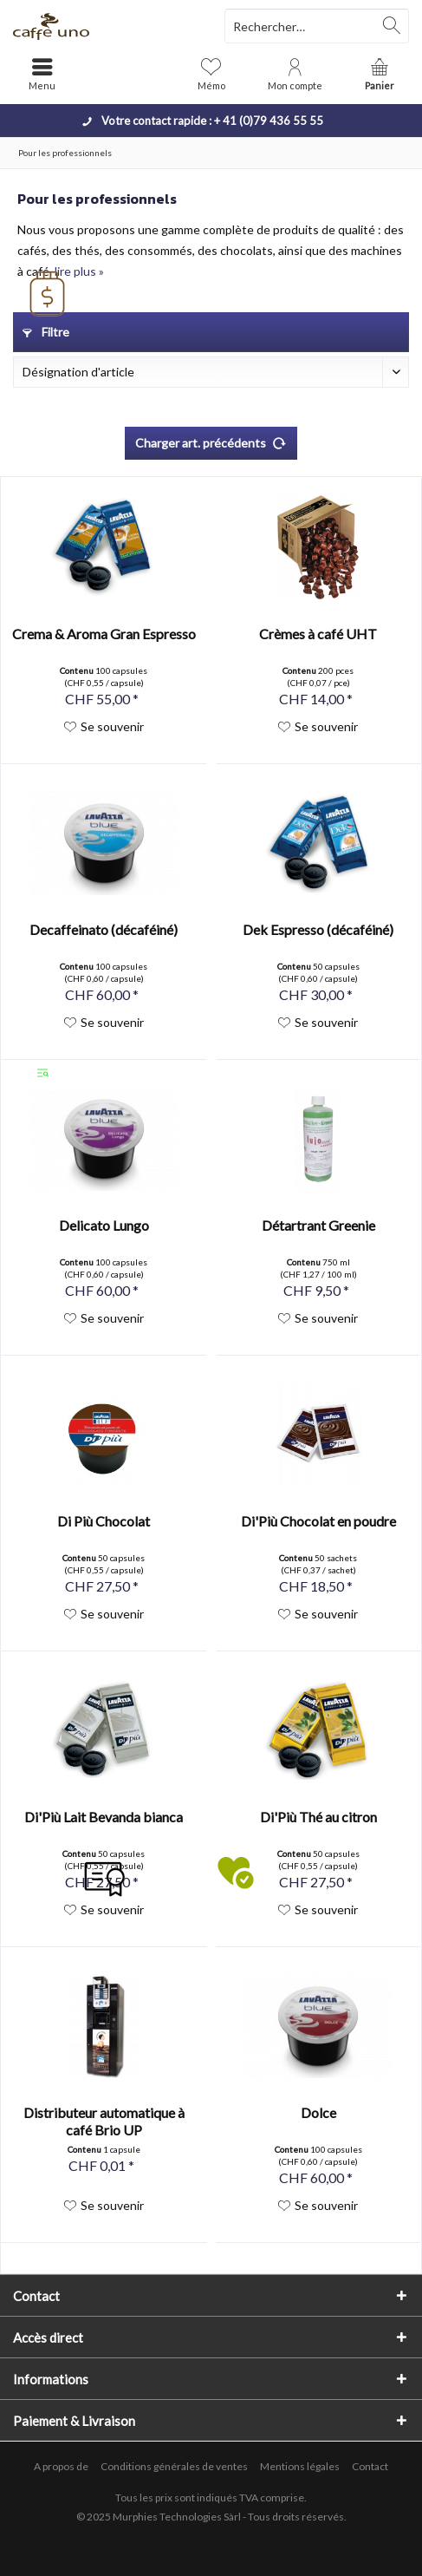  Describe the element at coordinates (42, 1073) in the screenshot. I see `search within a list or document` at that location.